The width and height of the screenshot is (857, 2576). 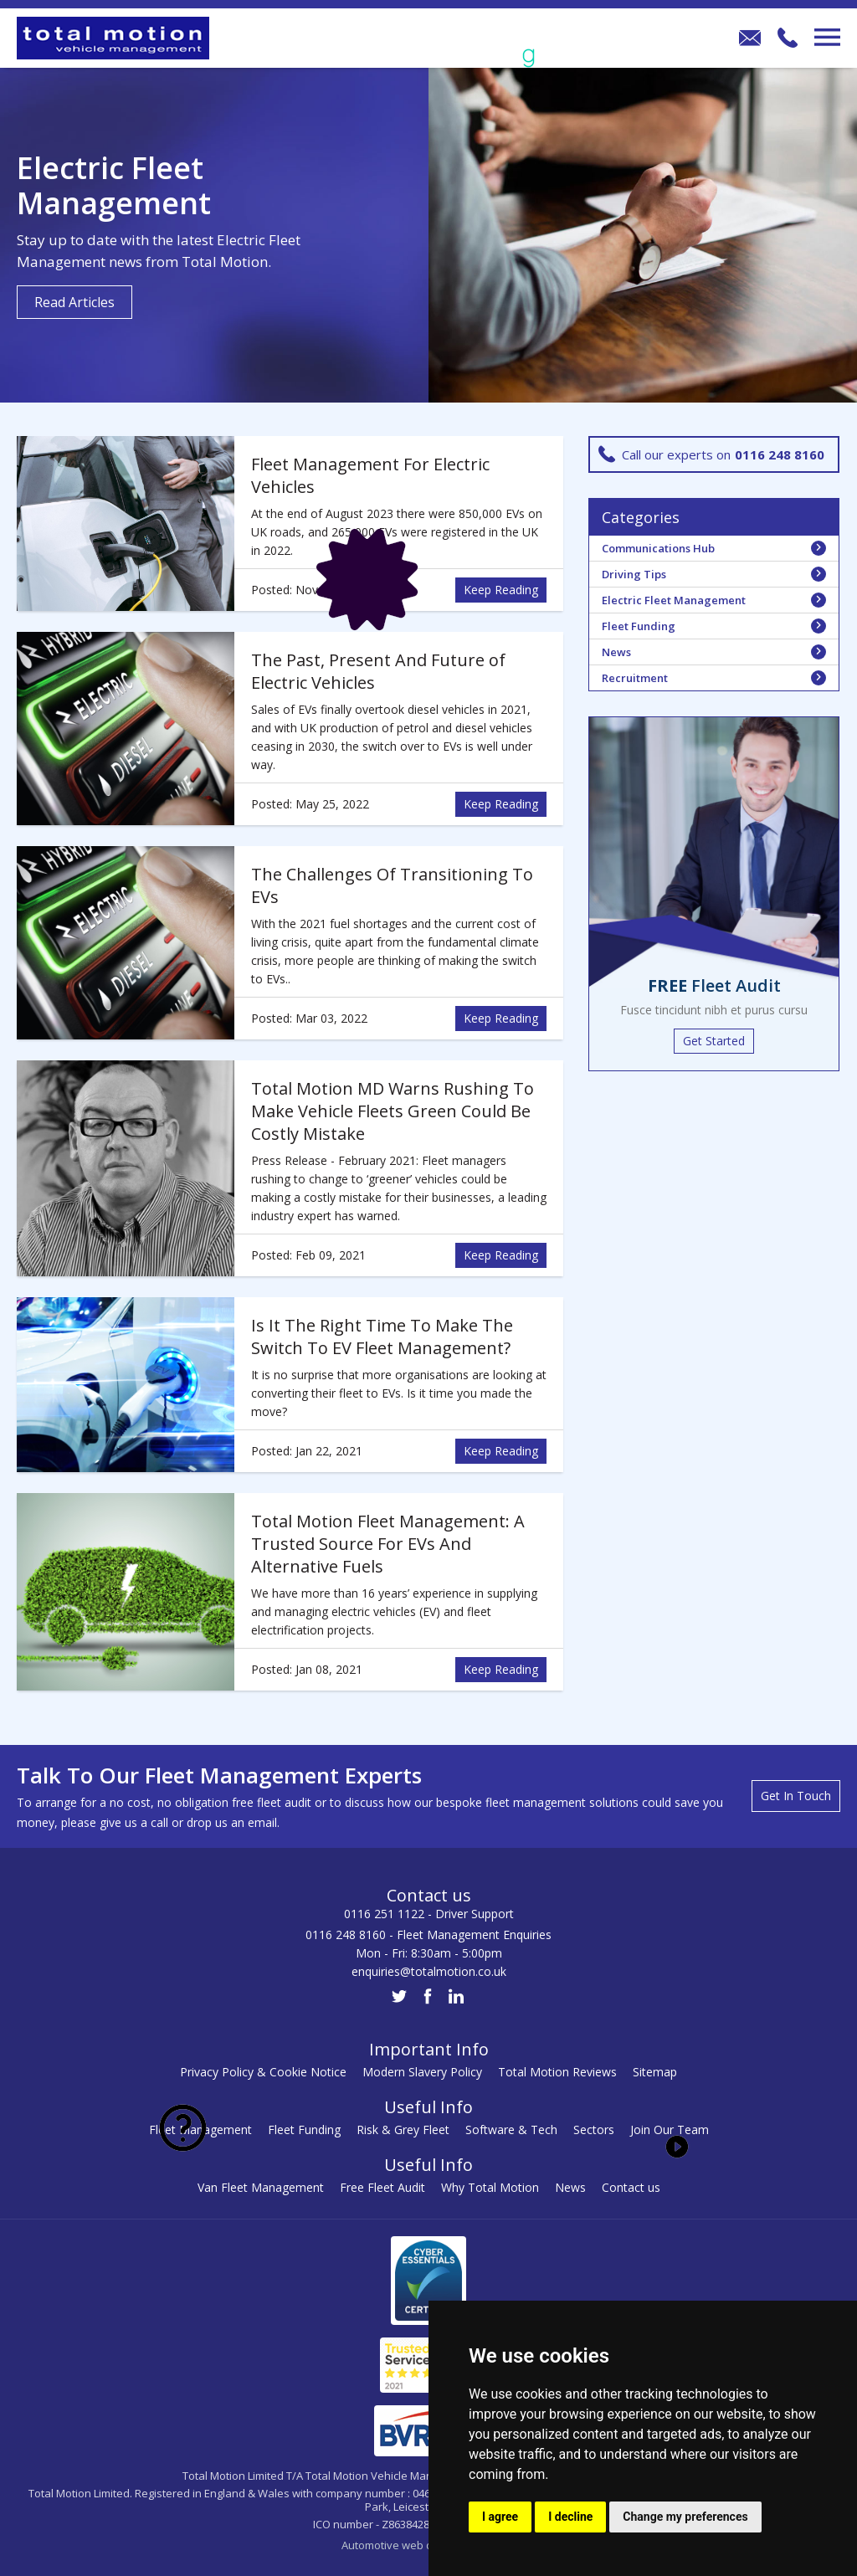 What do you see at coordinates (528, 58) in the screenshot?
I see `open goodreads app or profile` at bounding box center [528, 58].